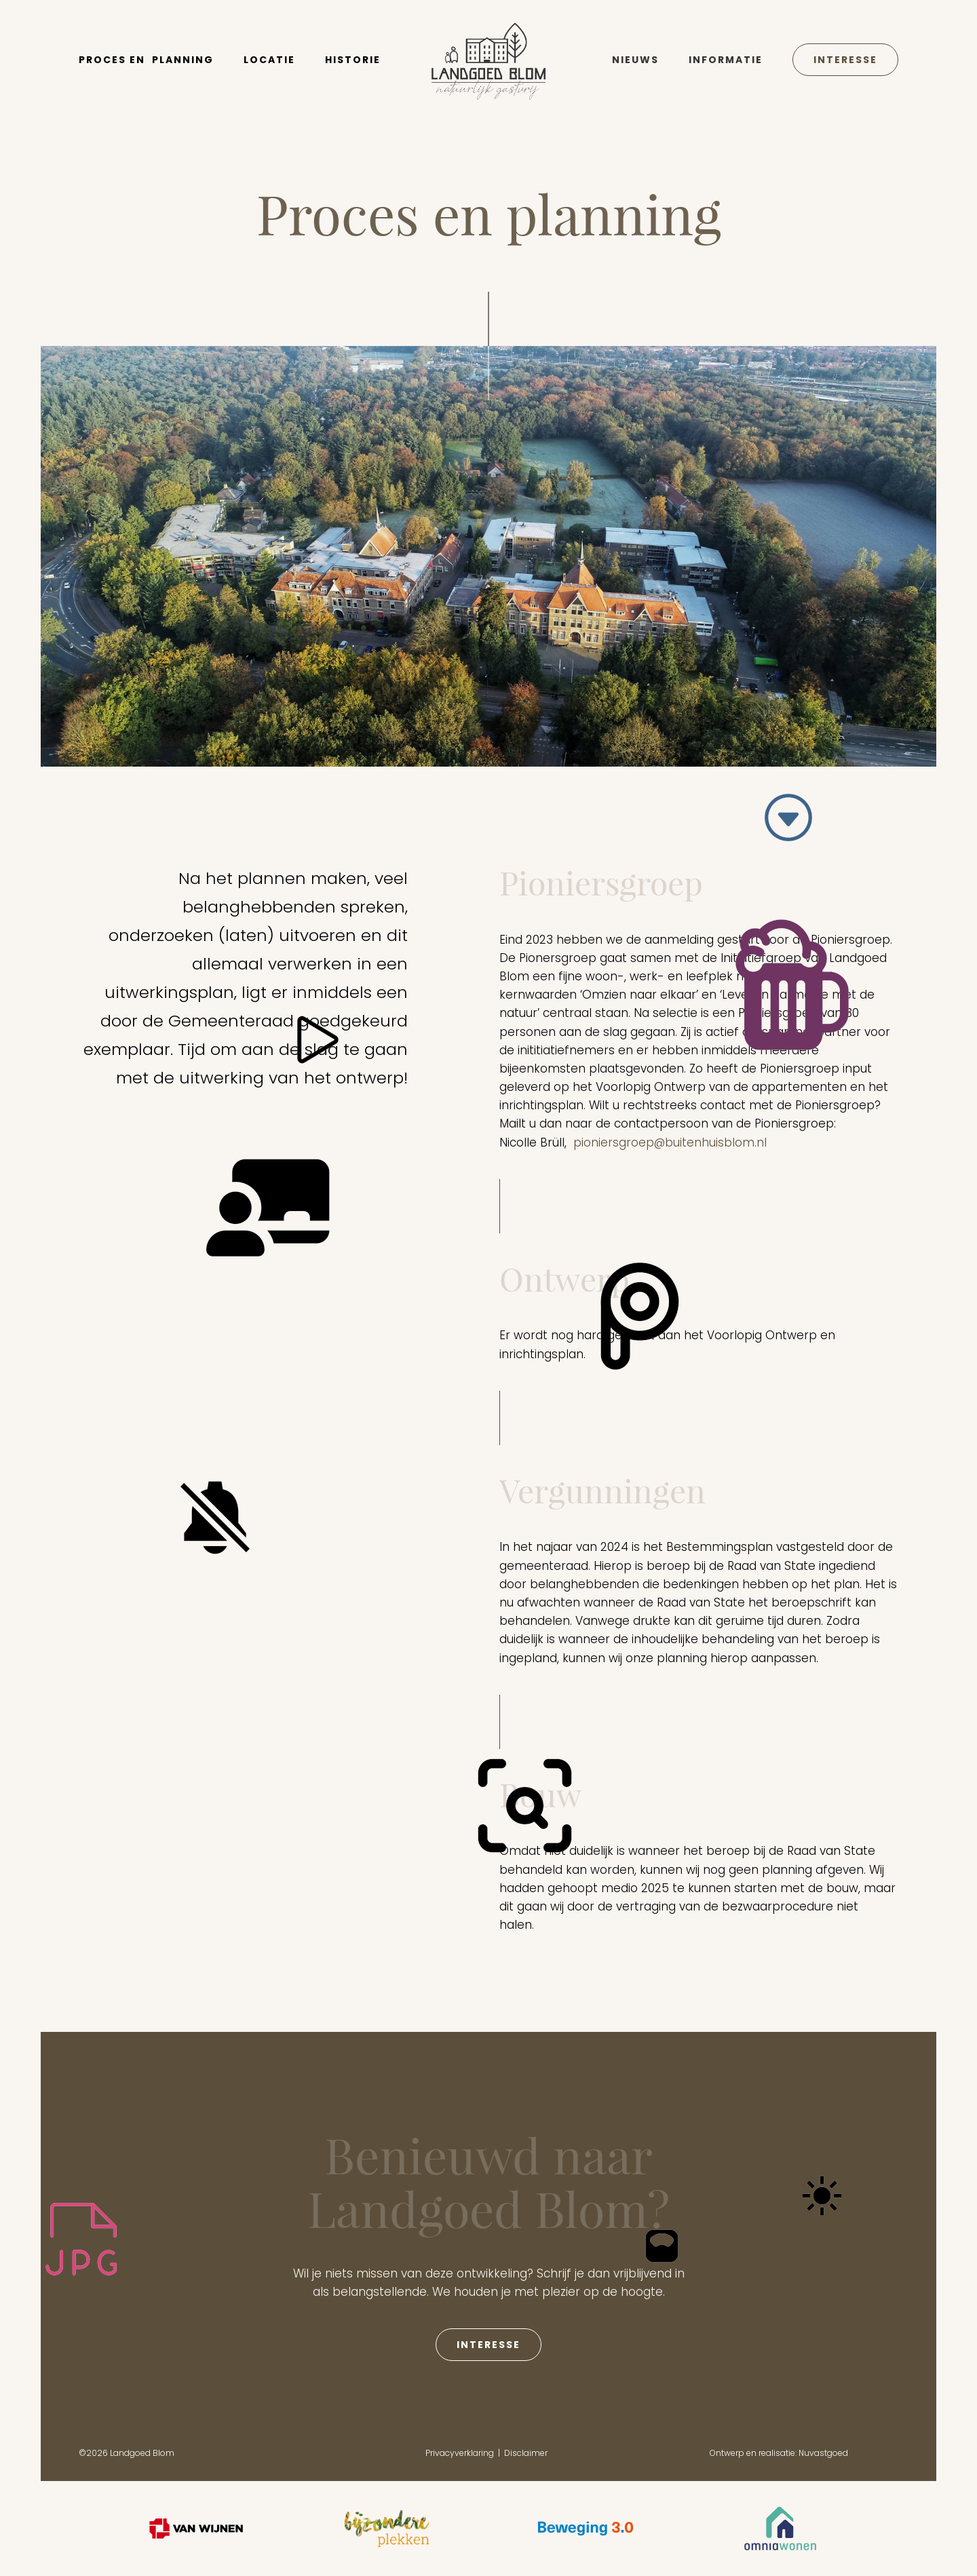 The height and width of the screenshot is (2576, 977). What do you see at coordinates (822, 2195) in the screenshot?
I see `toggle light mode or bright display` at bounding box center [822, 2195].